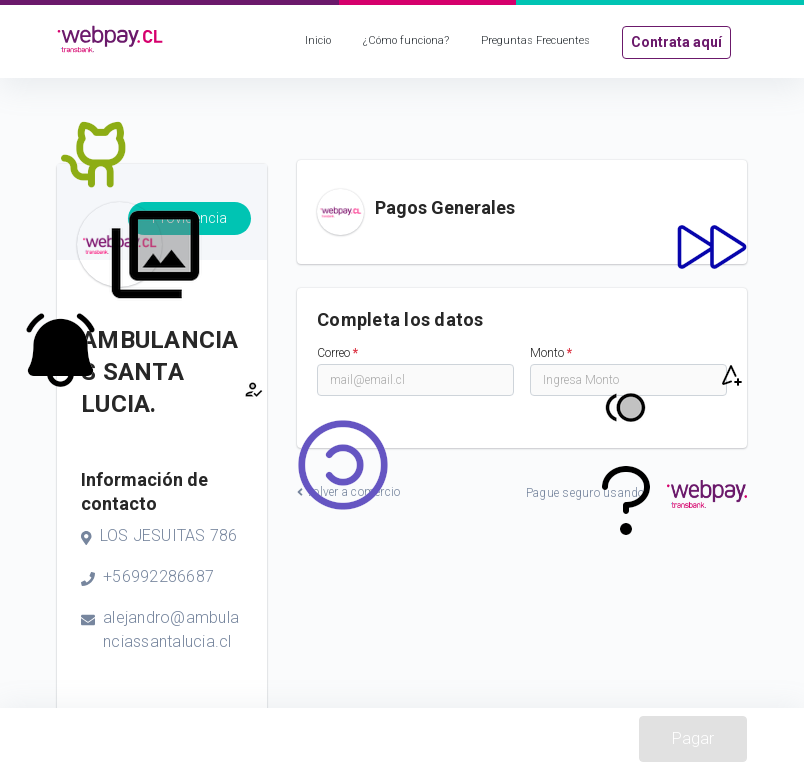 The height and width of the screenshot is (766, 804). Describe the element at coordinates (155, 254) in the screenshot. I see `view photo collections or albums` at that location.